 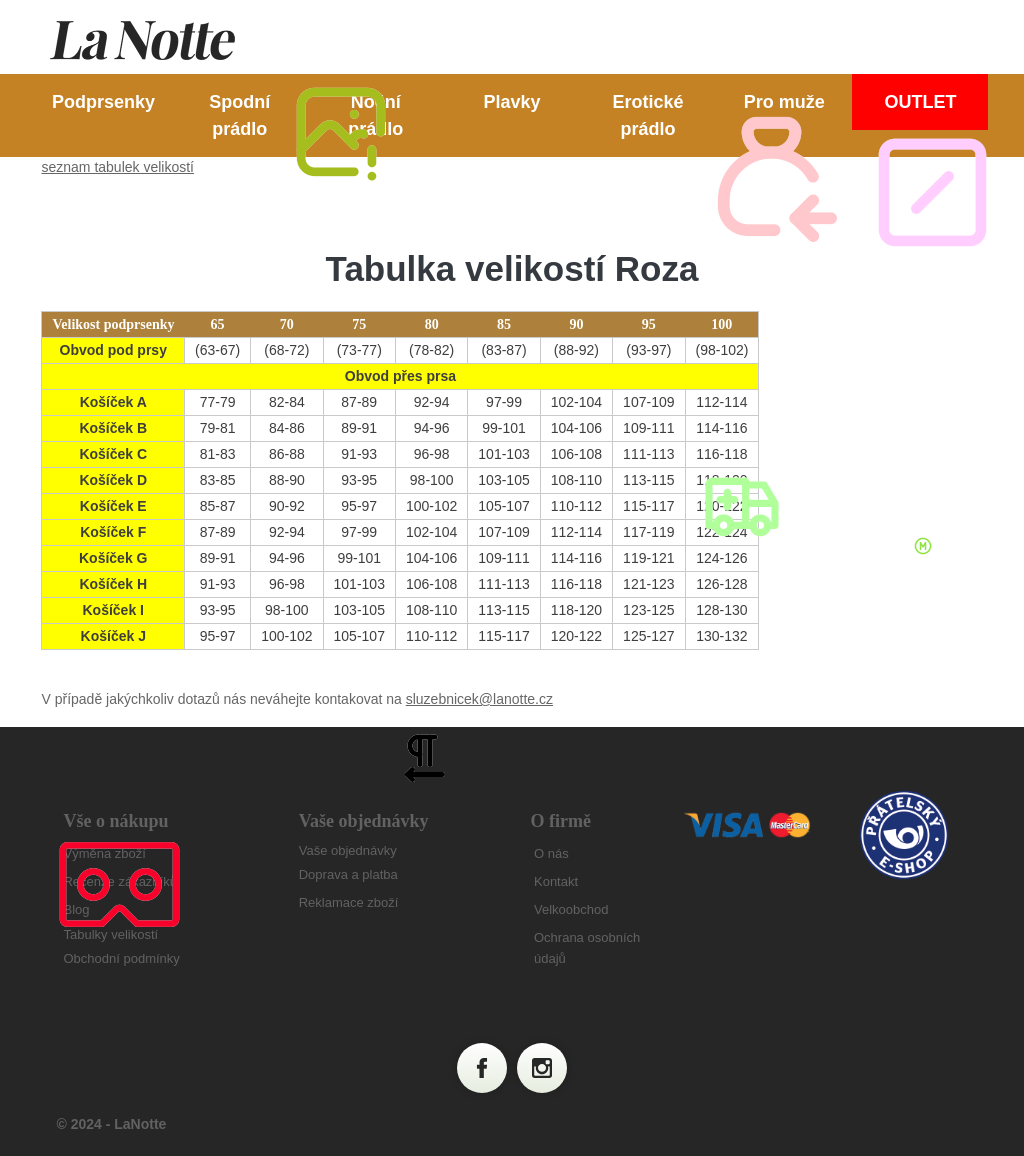 What do you see at coordinates (742, 507) in the screenshot?
I see `request emergency medical services` at bounding box center [742, 507].